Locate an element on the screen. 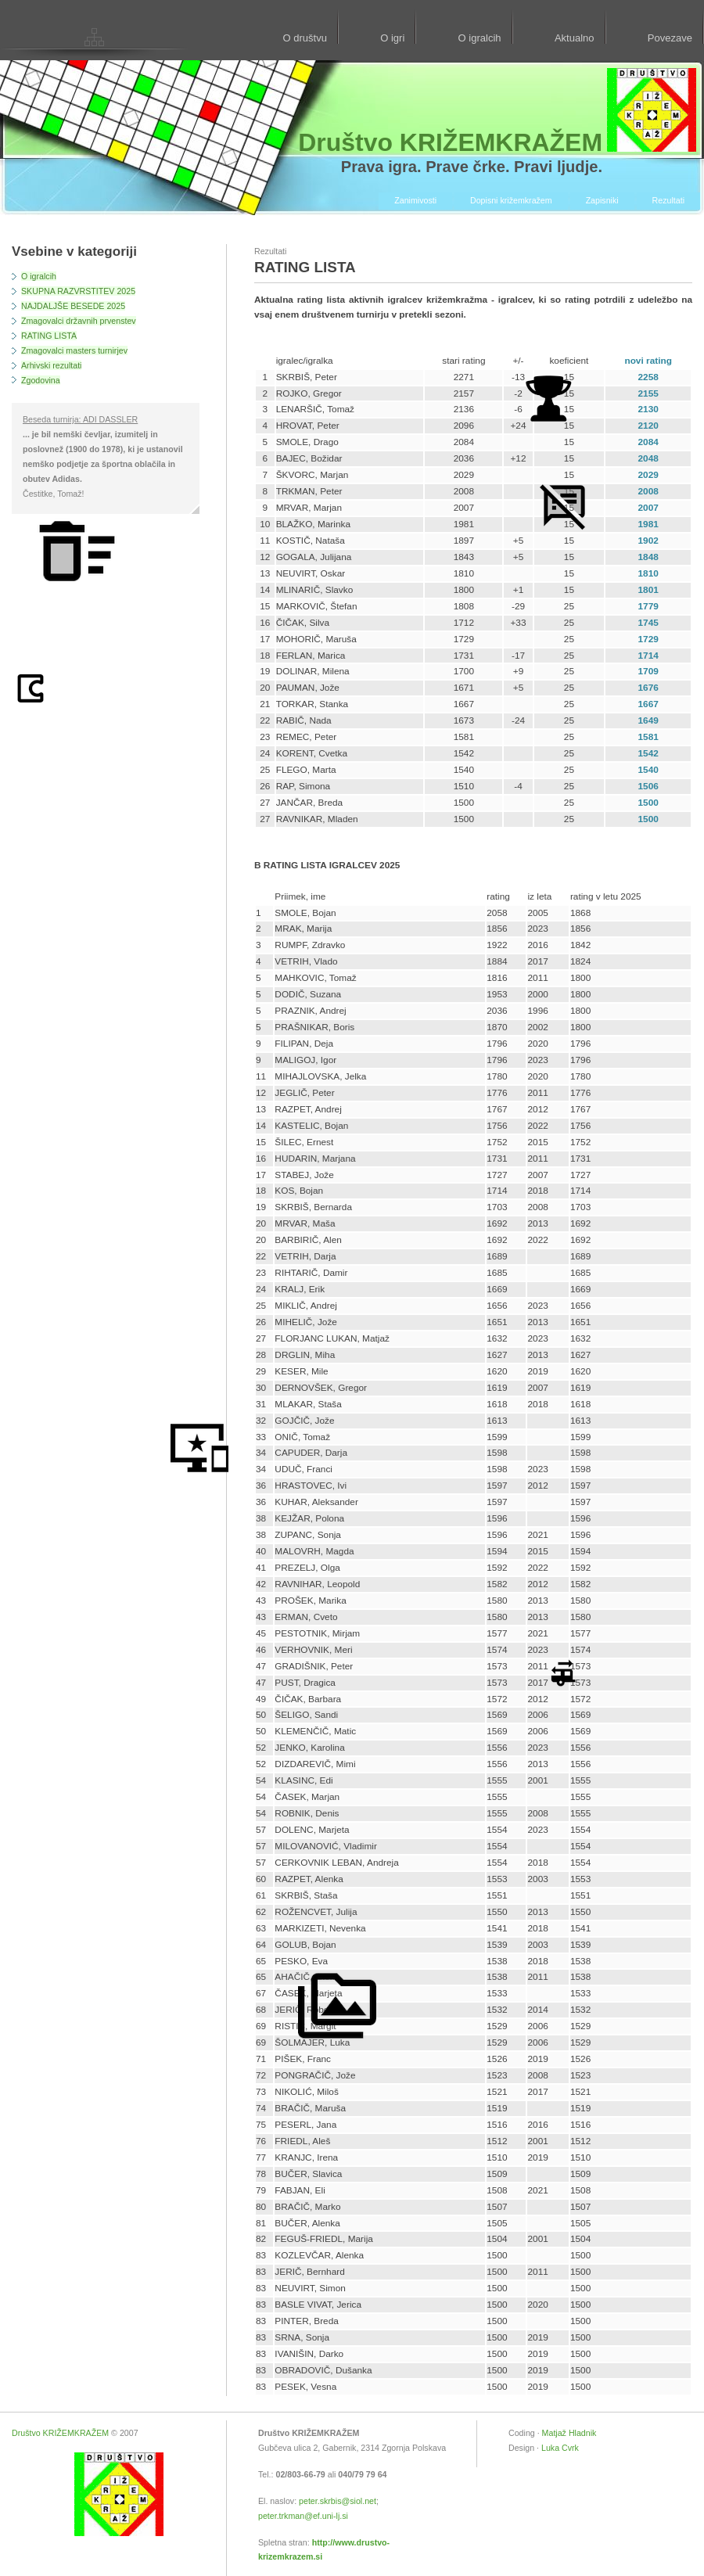  mute or disable speaker notes is located at coordinates (564, 505).